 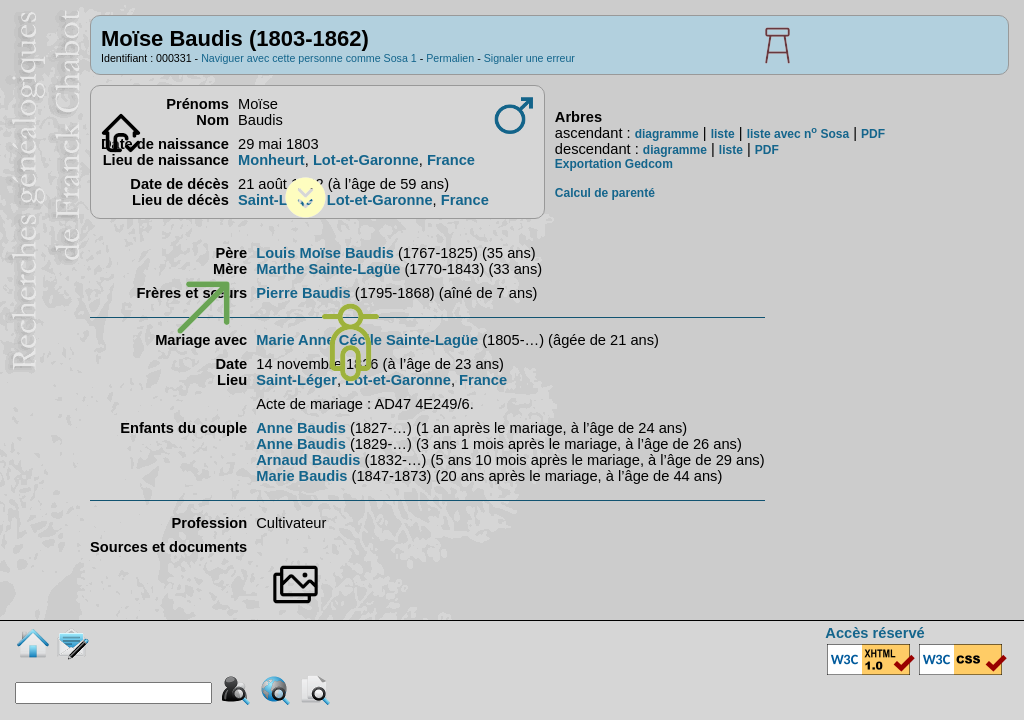 I want to click on select moped or scooter as transportation mode, so click(x=350, y=342).